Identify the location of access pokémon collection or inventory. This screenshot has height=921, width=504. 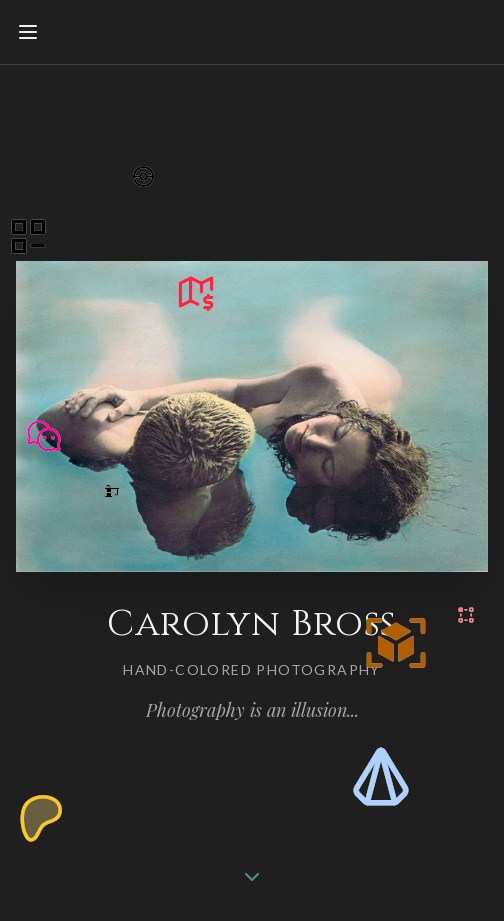
(143, 176).